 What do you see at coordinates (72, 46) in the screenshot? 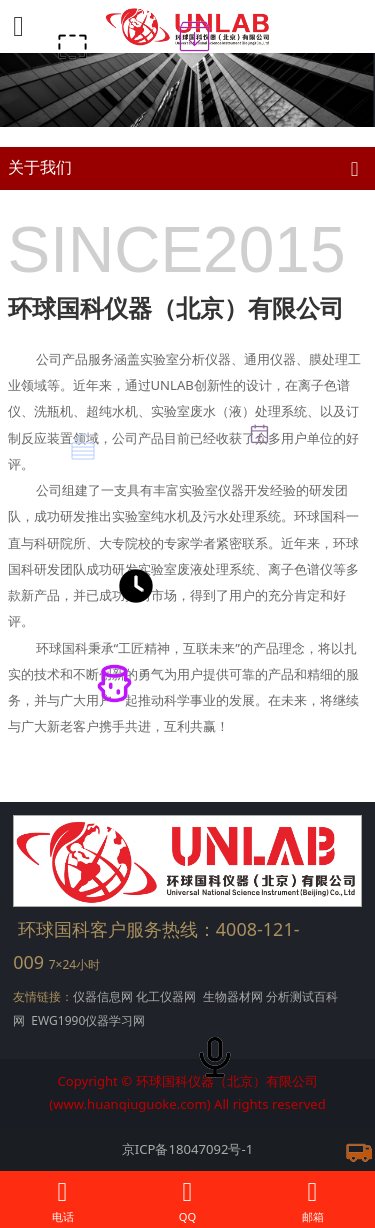
I see `indicates a selection area or bounding box` at bounding box center [72, 46].